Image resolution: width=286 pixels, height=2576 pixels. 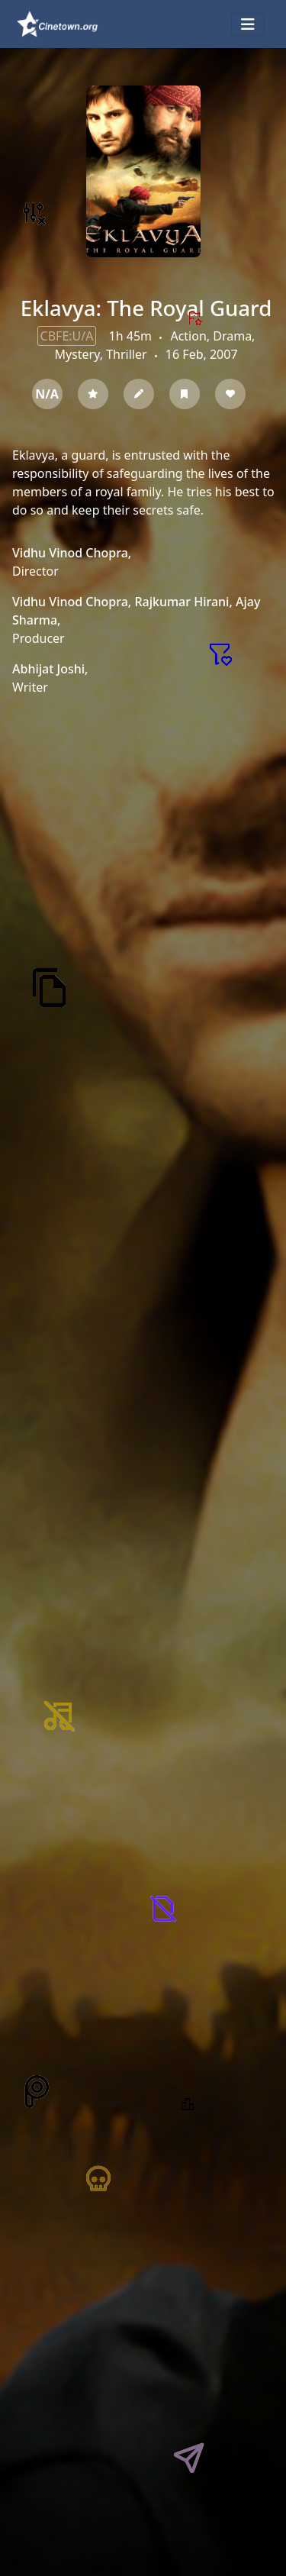 I want to click on view leaderboard rankings, so click(x=188, y=2104).